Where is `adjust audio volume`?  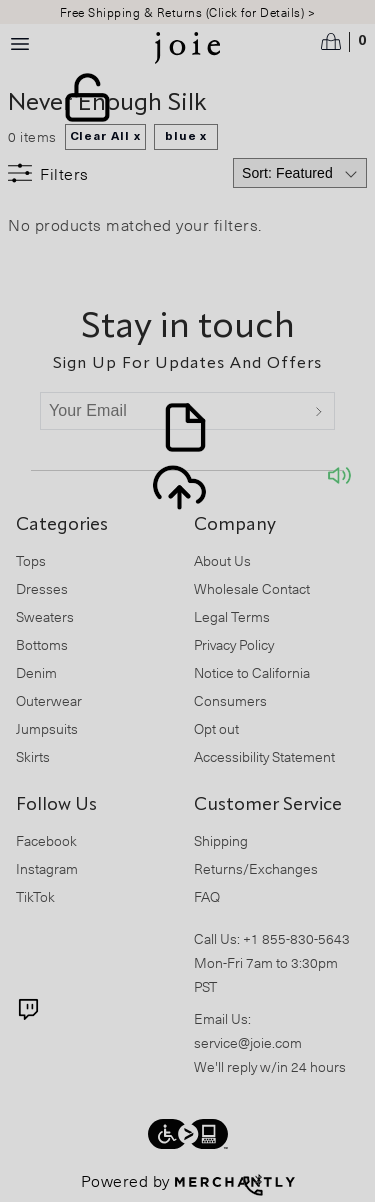 adjust audio volume is located at coordinates (339, 475).